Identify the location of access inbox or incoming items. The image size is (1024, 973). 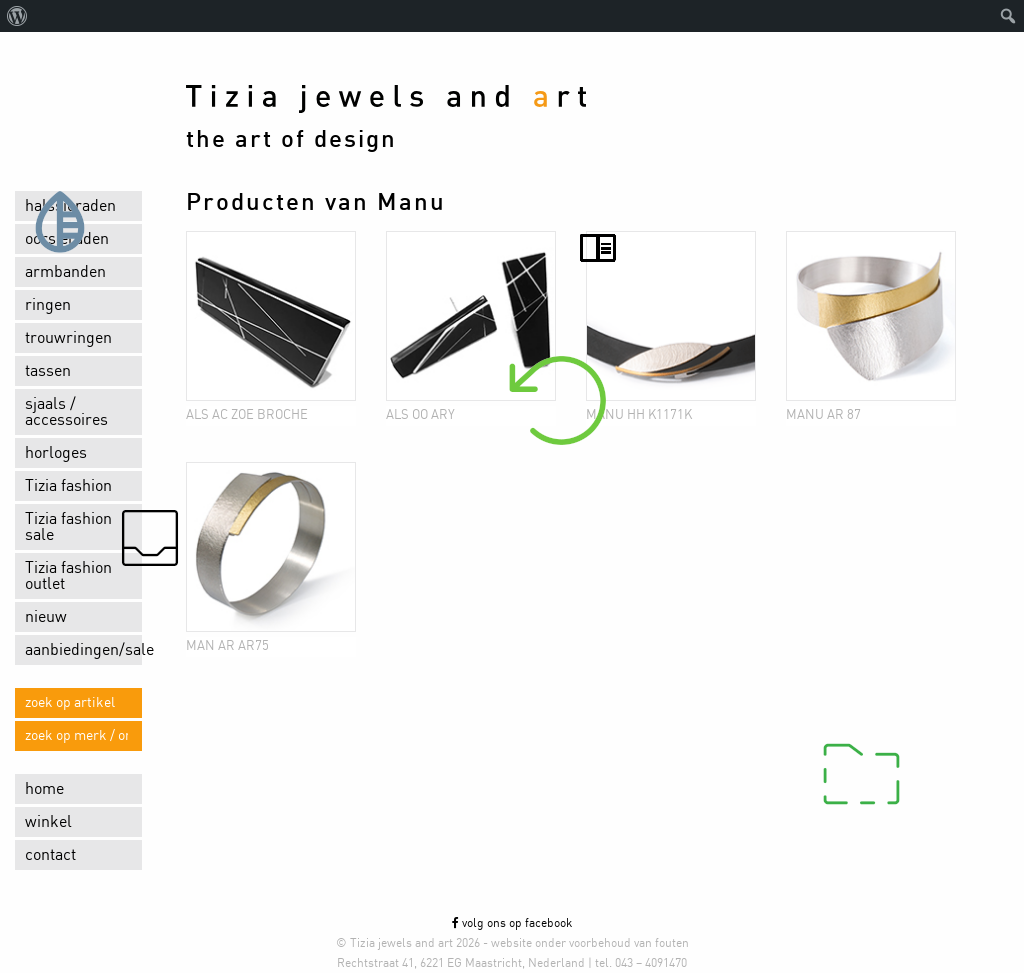
(150, 538).